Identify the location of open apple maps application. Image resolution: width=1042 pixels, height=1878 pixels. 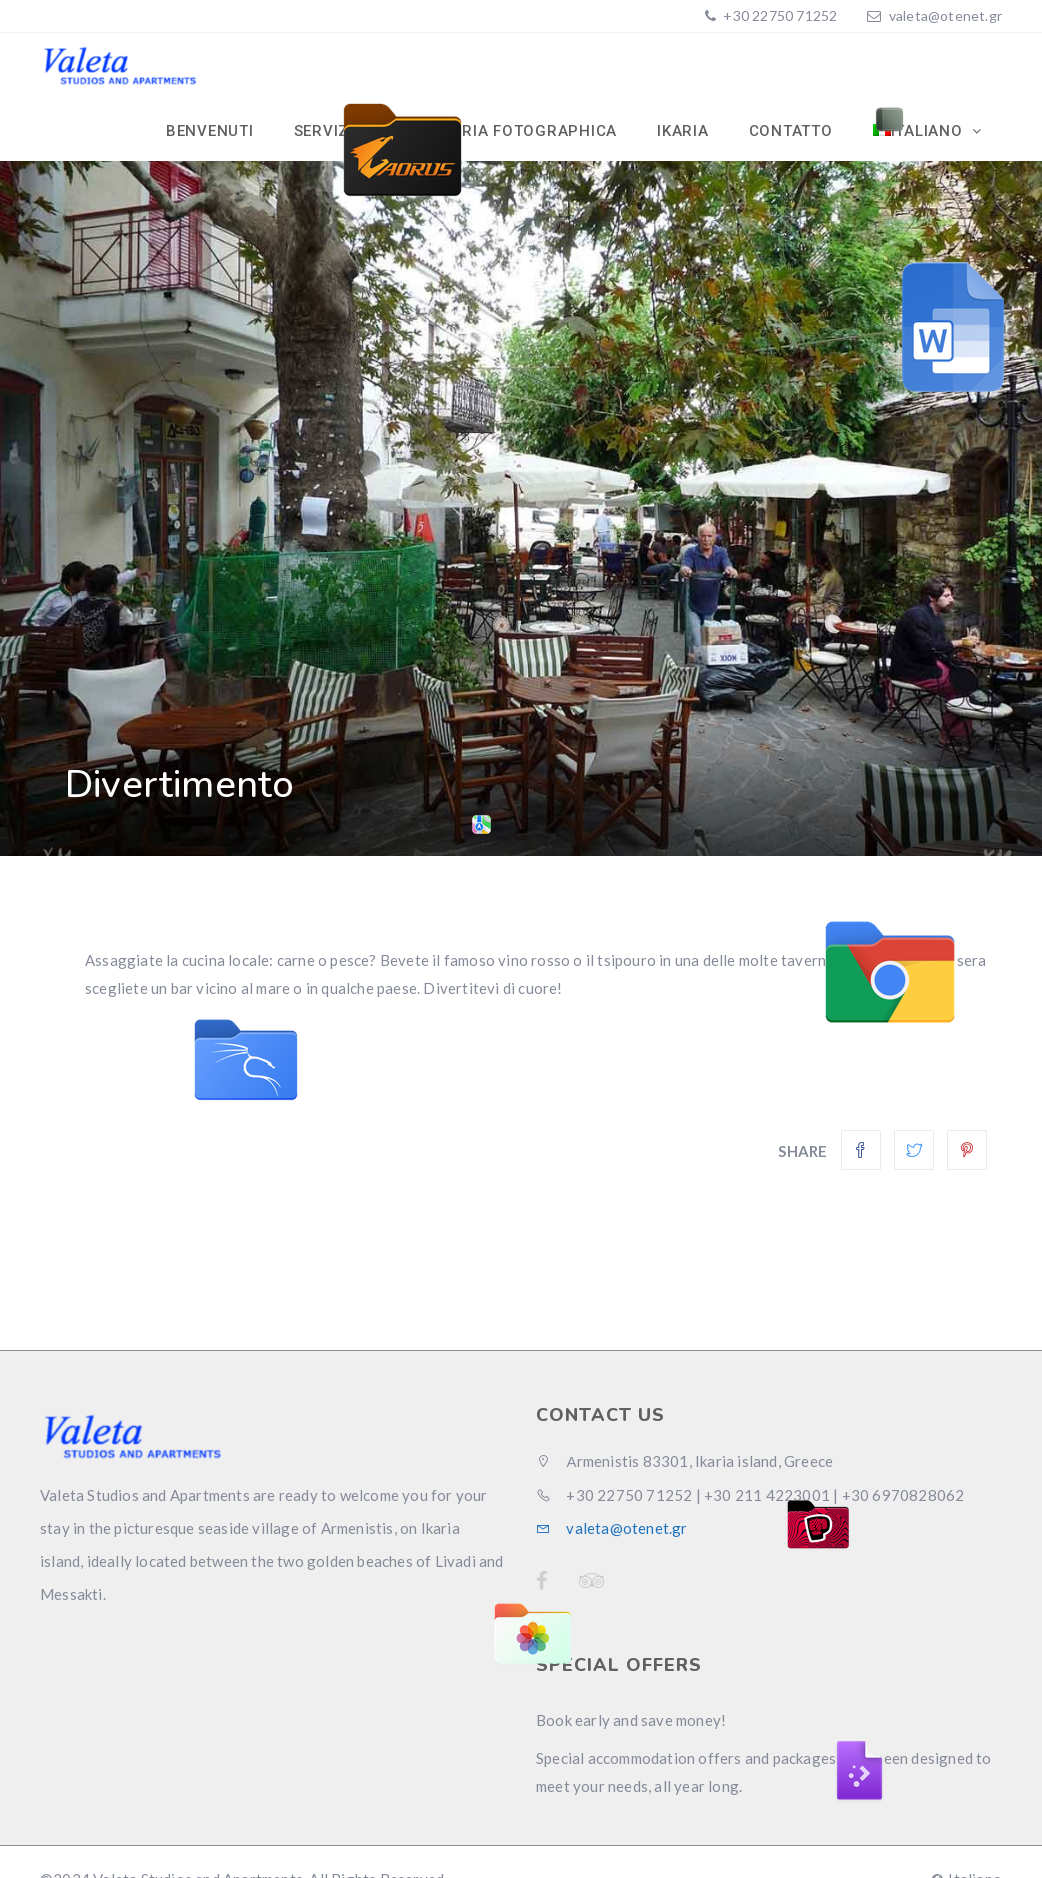
(481, 824).